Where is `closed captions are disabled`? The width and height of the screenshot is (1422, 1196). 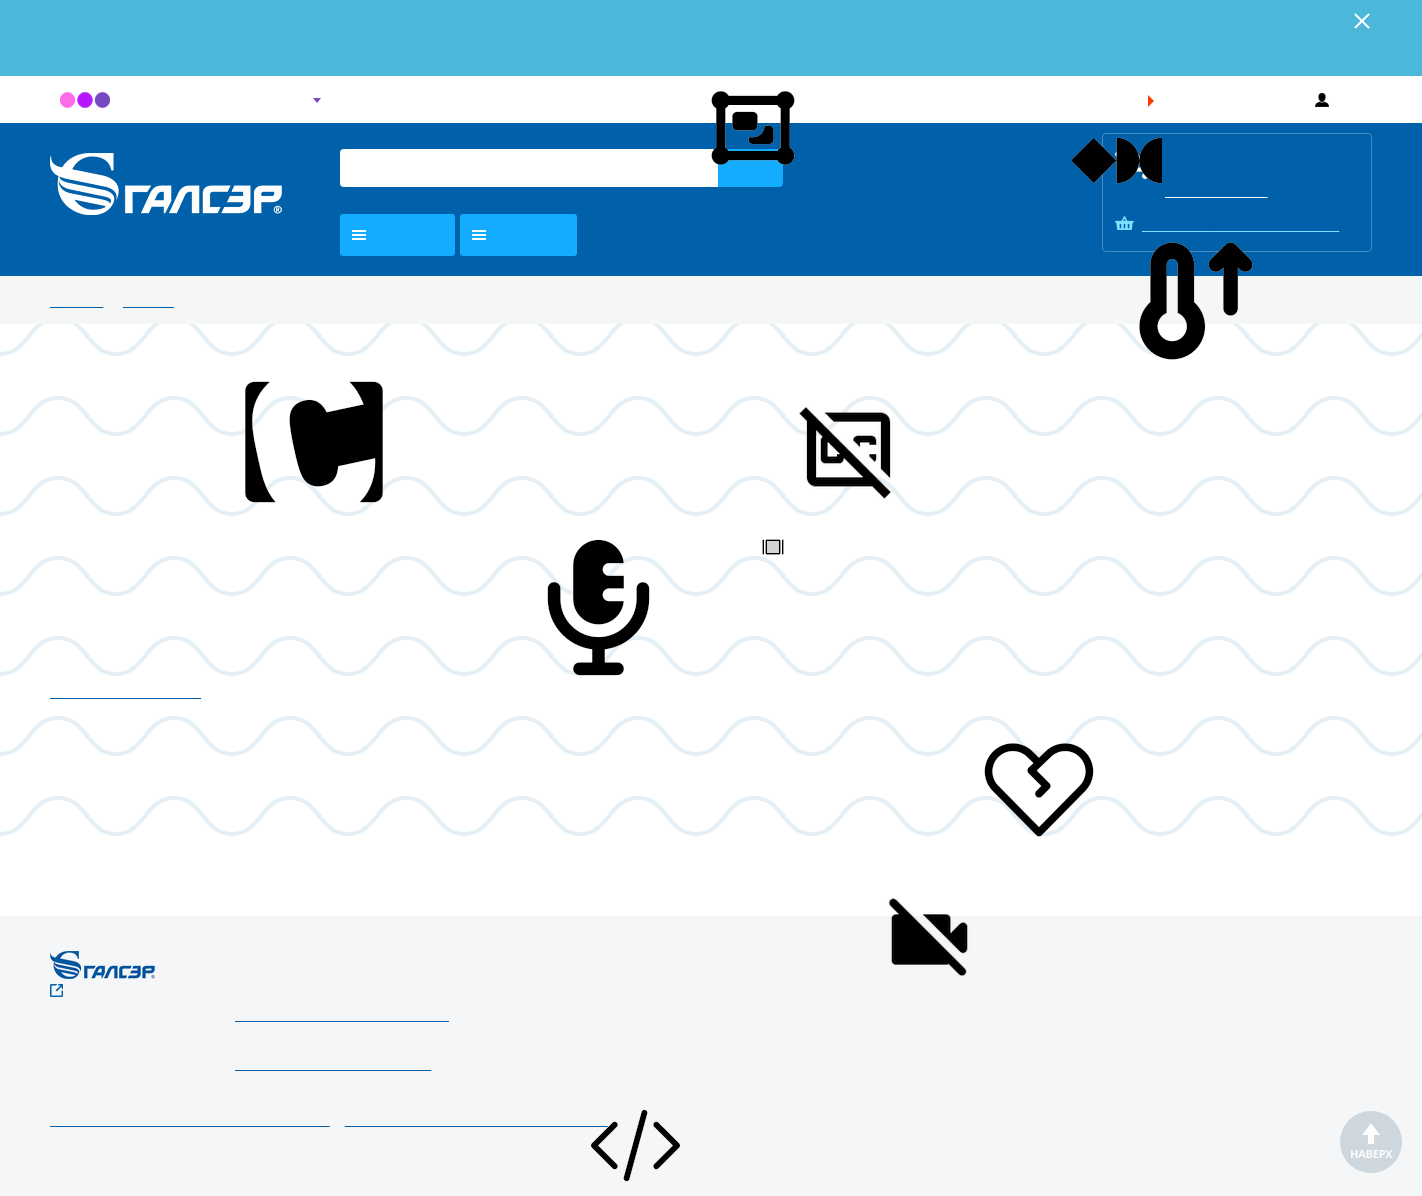
closed captions are disabled is located at coordinates (848, 449).